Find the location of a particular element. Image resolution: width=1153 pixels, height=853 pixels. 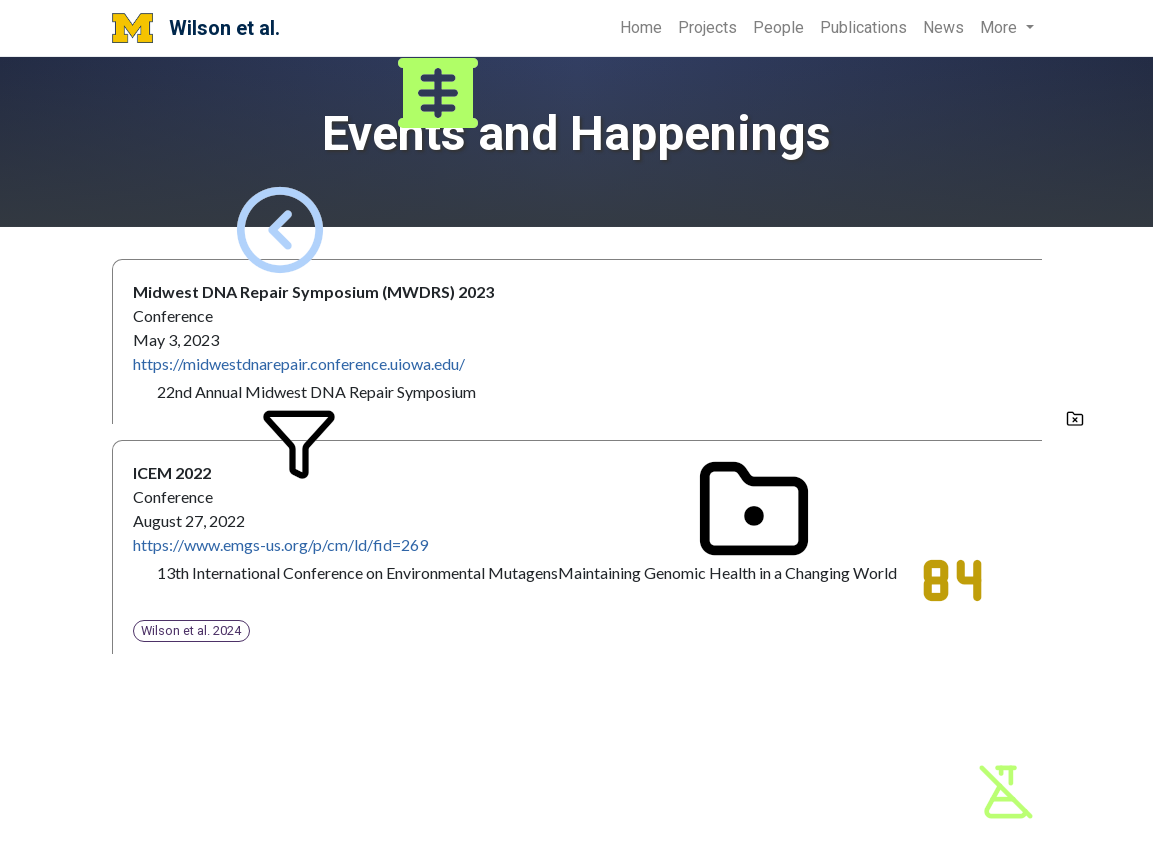

delete a folder is located at coordinates (1075, 419).